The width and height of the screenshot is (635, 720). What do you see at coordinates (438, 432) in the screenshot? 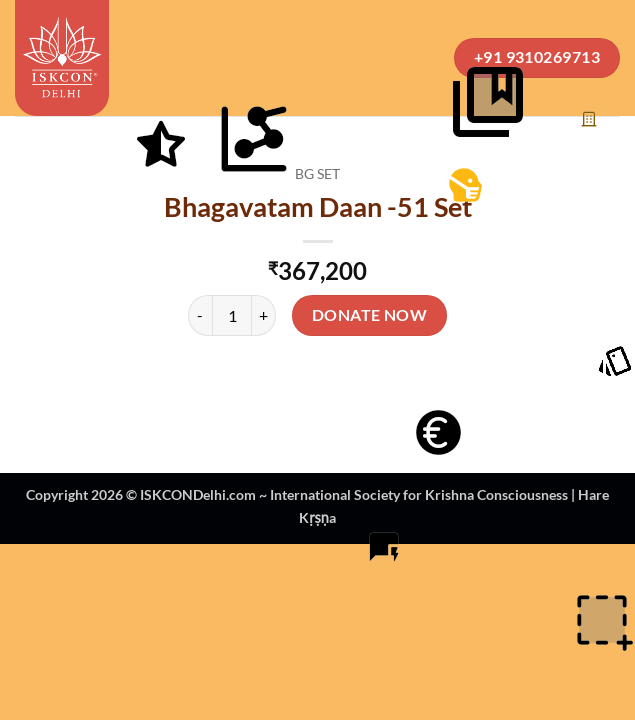
I see `view euro currency or pricing` at bounding box center [438, 432].